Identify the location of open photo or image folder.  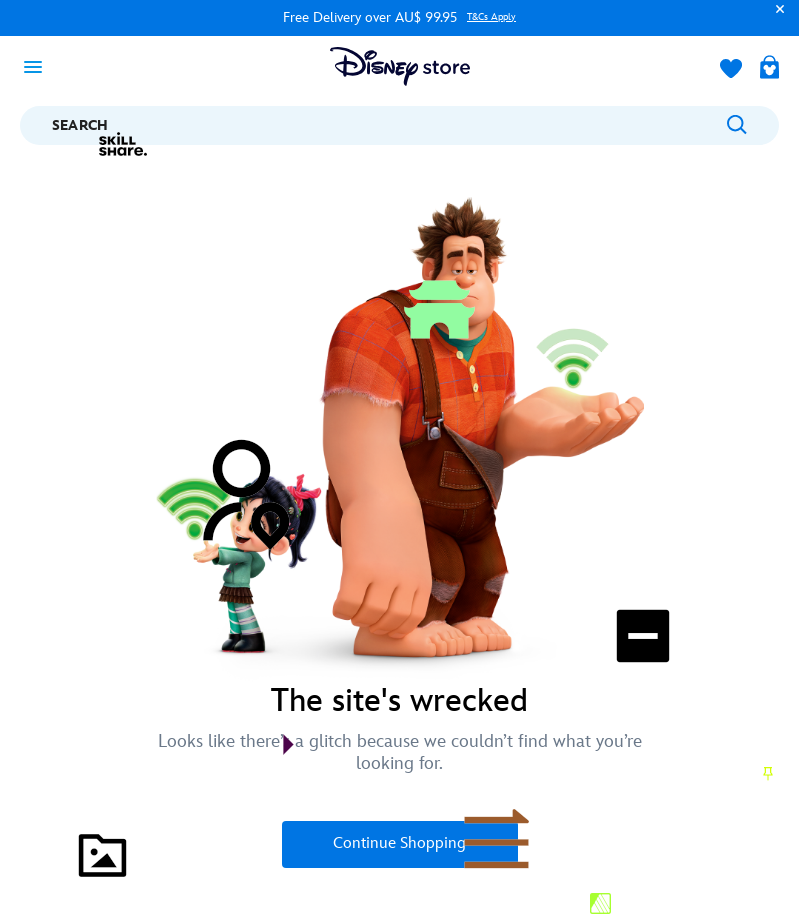
(102, 855).